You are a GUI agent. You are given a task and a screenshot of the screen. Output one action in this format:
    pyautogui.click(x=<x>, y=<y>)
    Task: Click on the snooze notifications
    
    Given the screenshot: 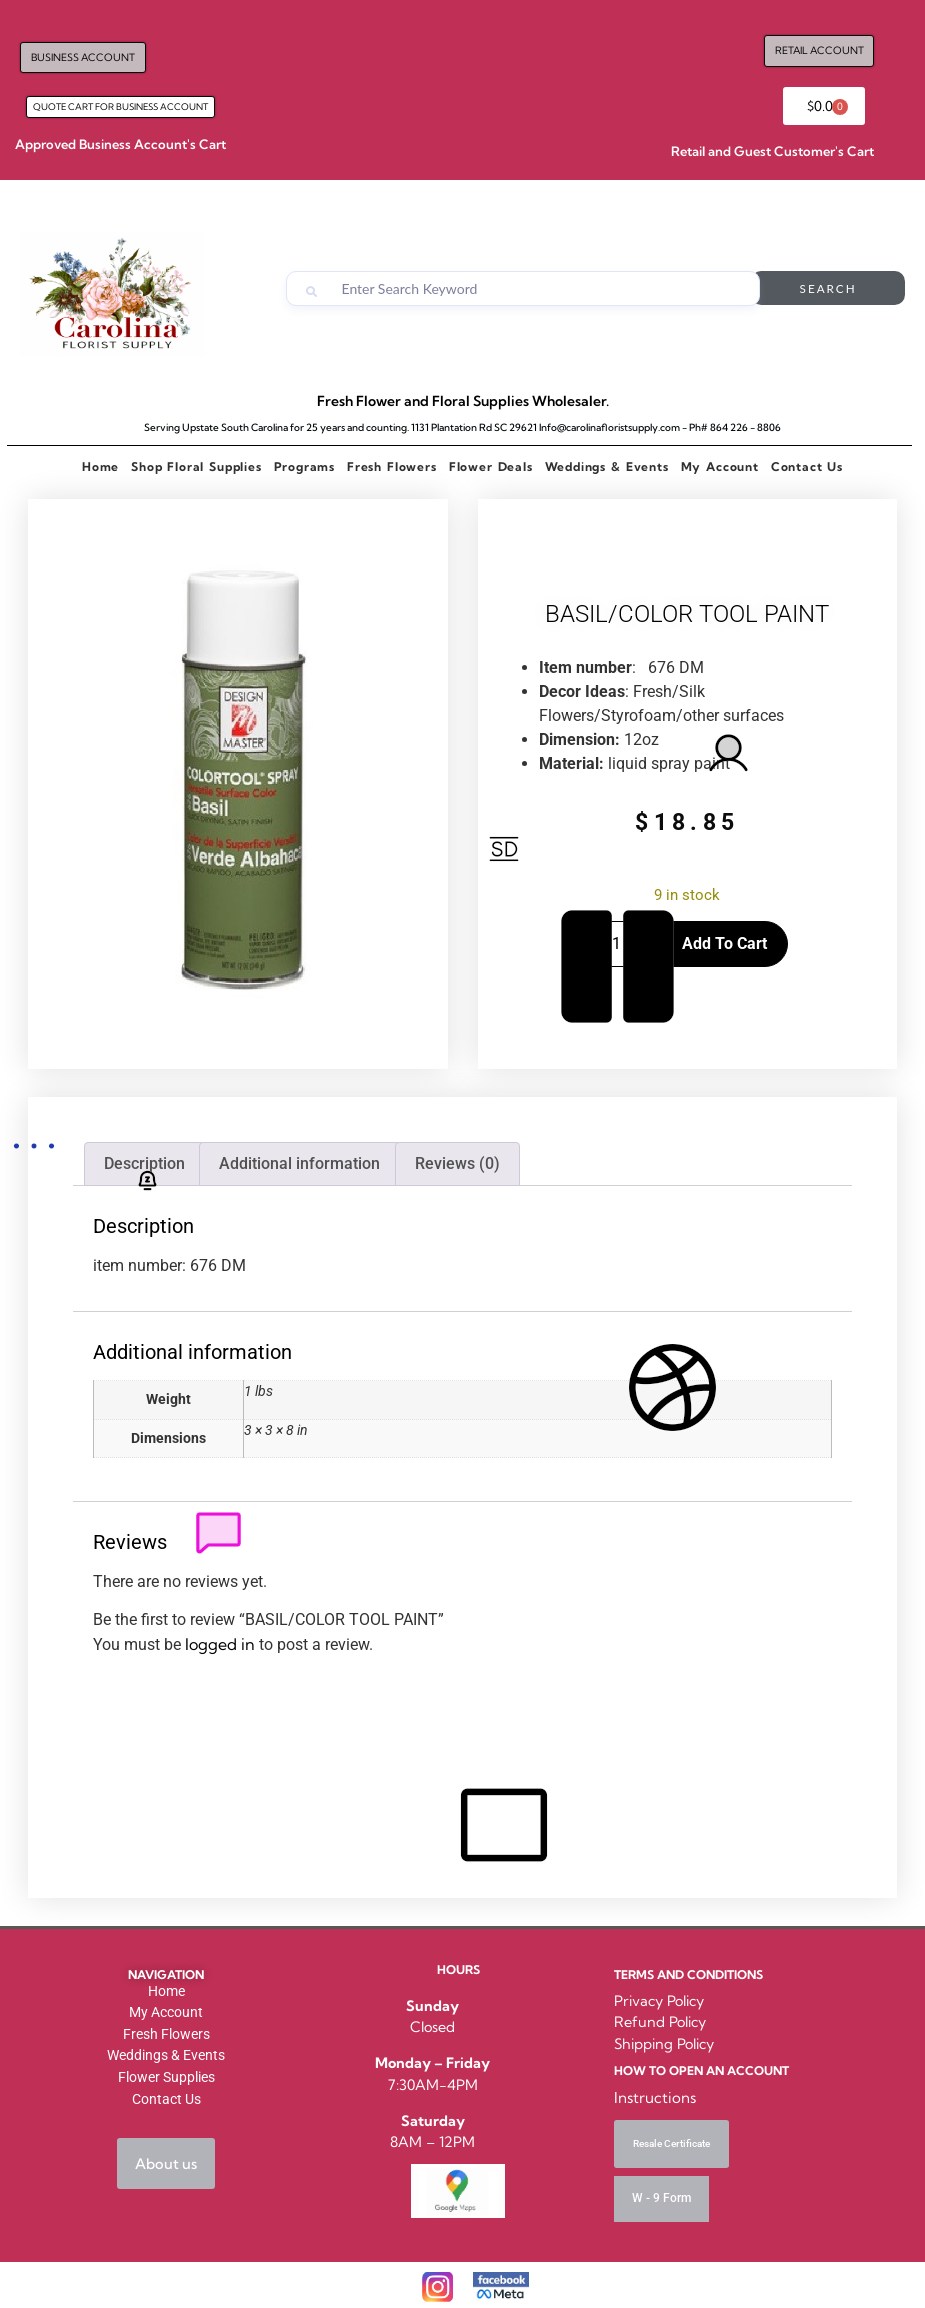 What is the action you would take?
    pyautogui.click(x=147, y=1180)
    